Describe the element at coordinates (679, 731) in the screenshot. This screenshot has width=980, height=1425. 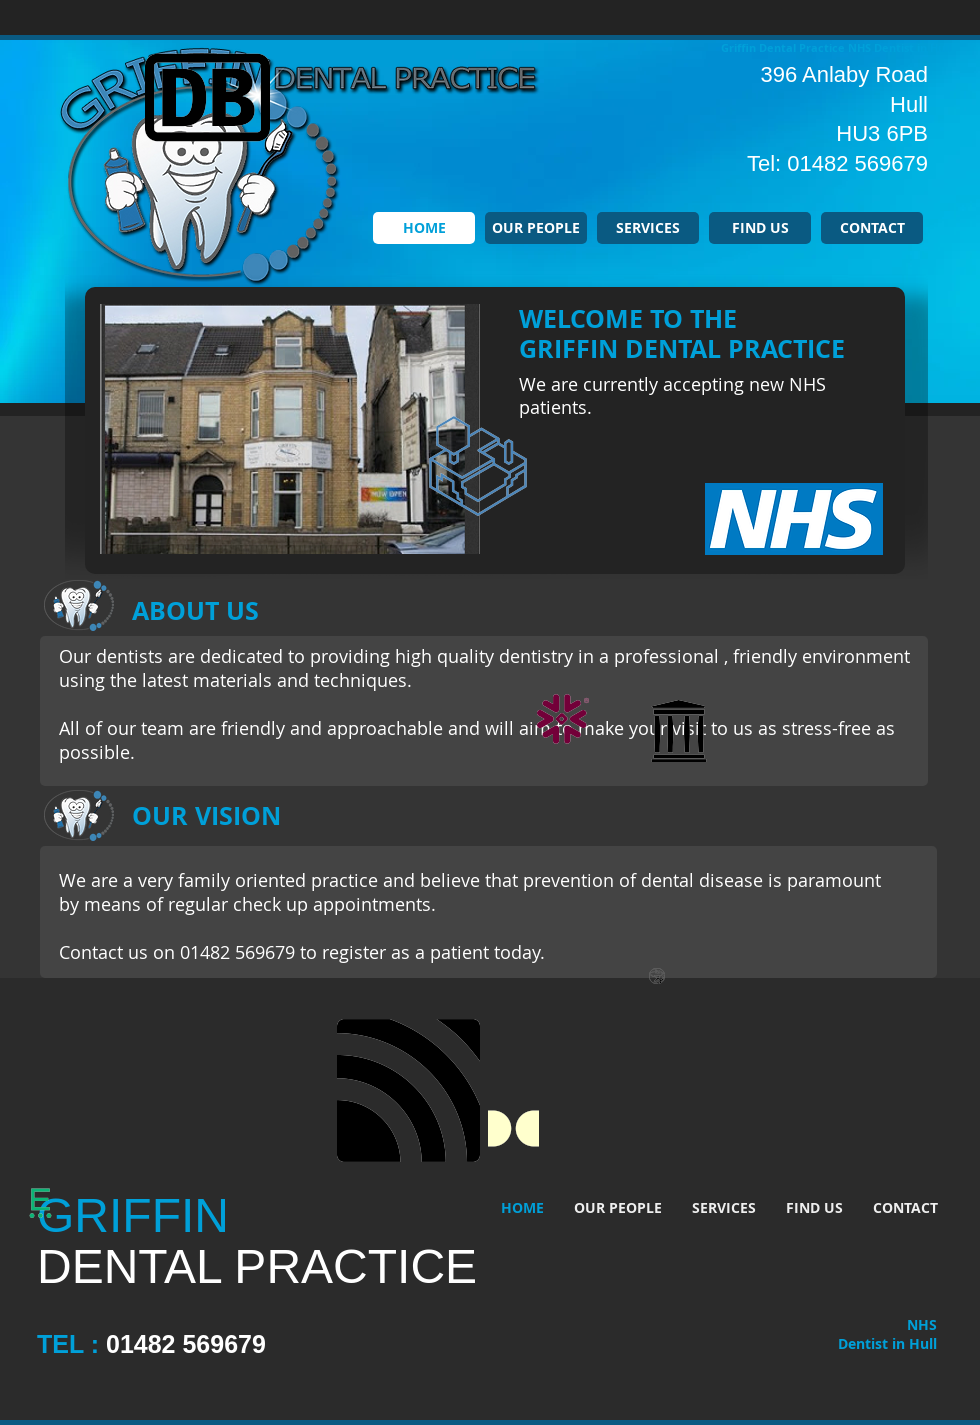
I see `visit the Internet Archive website` at that location.